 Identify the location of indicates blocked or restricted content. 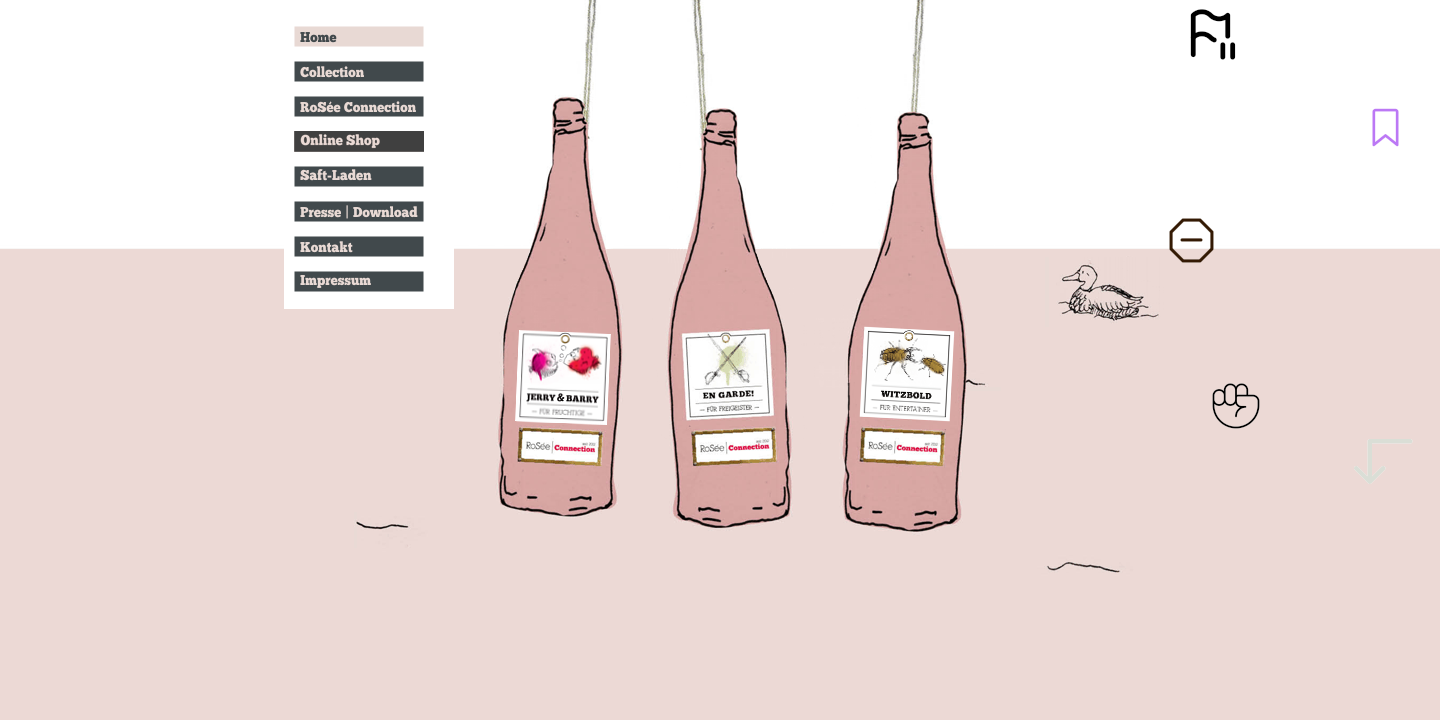
(1191, 240).